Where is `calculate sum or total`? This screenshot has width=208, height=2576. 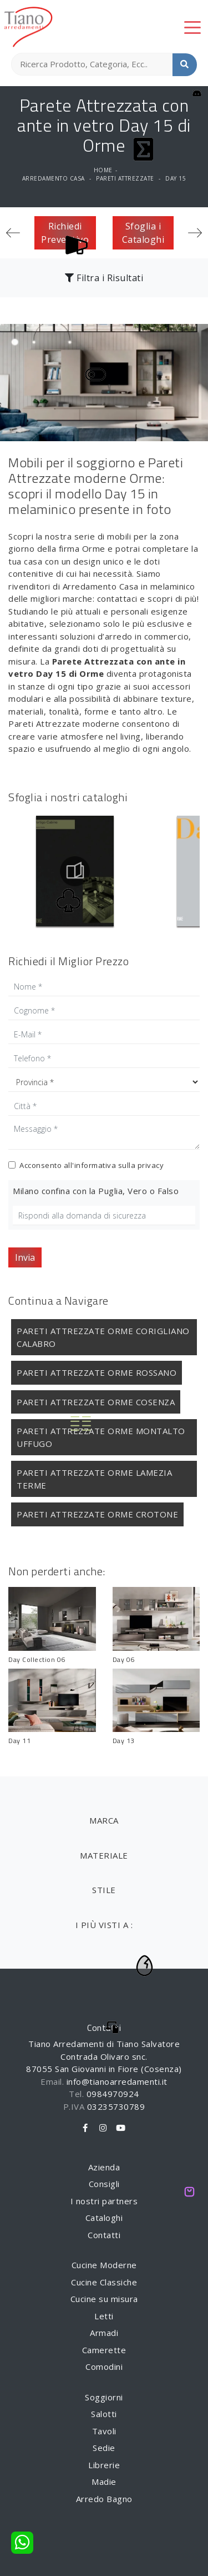
calculate sum or total is located at coordinates (143, 149).